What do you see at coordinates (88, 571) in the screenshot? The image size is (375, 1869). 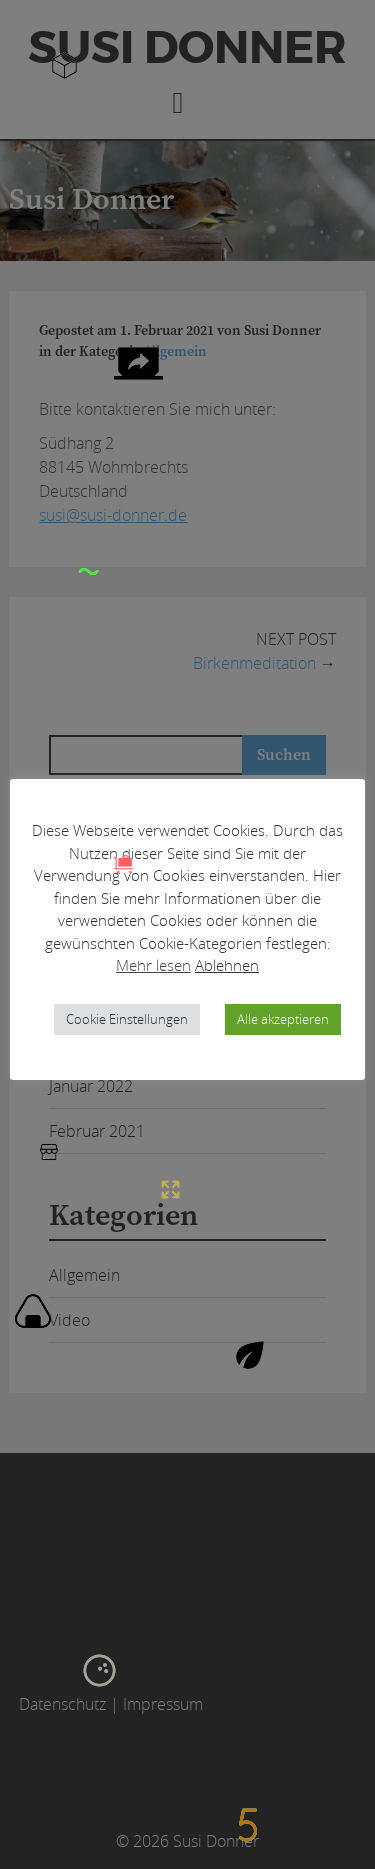 I see `indicates approximate or similar value` at bounding box center [88, 571].